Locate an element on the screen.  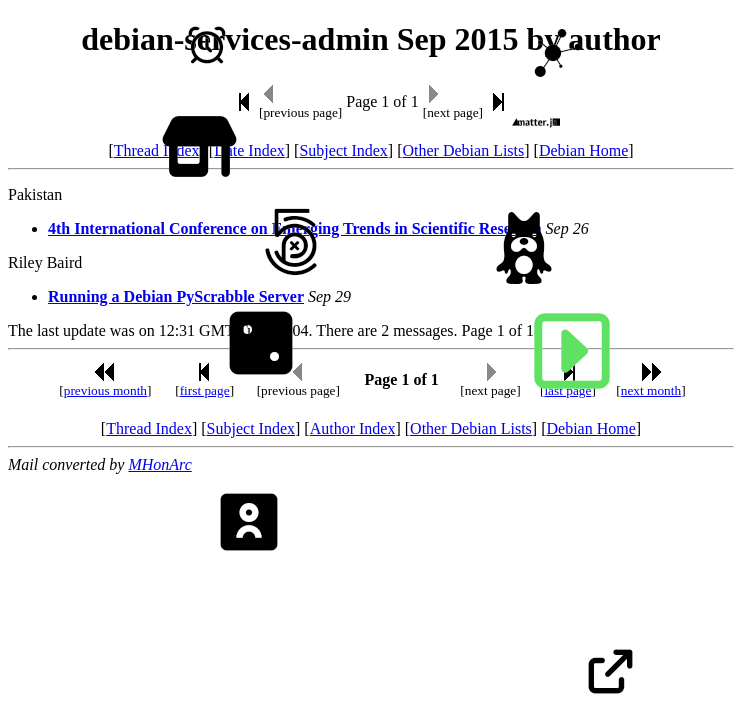
open icinga monitoring dashboard is located at coordinates (558, 53).